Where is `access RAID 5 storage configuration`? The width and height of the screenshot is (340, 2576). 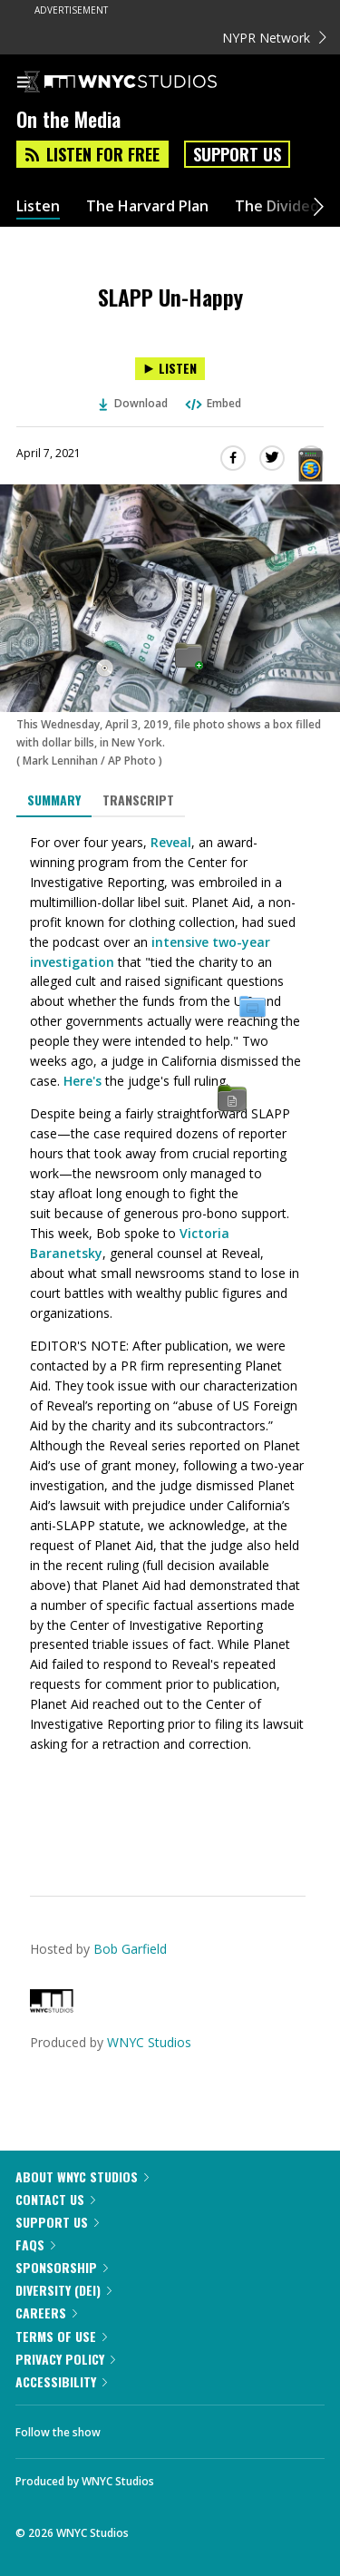 access RAID 5 storage configuration is located at coordinates (310, 464).